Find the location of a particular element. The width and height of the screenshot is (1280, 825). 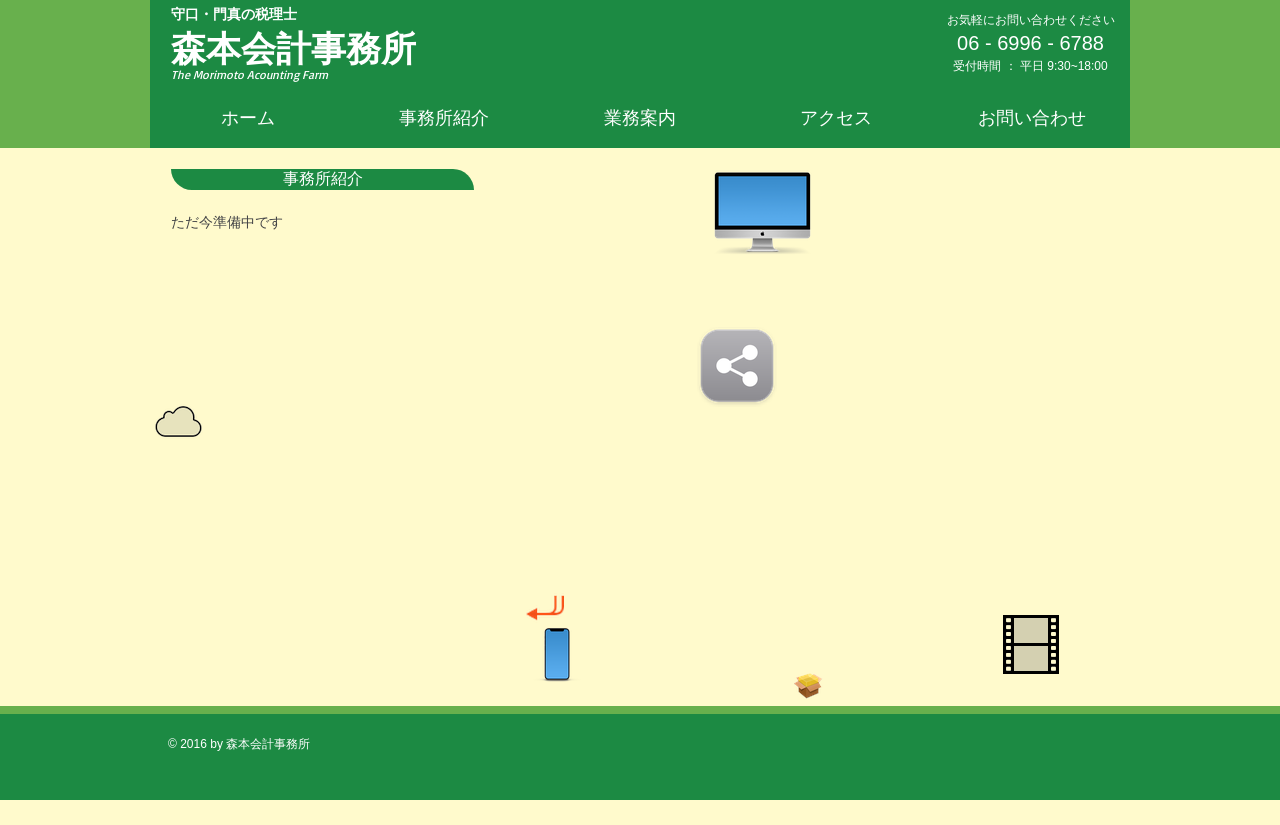

access iCloud storage in sidebar is located at coordinates (178, 421).